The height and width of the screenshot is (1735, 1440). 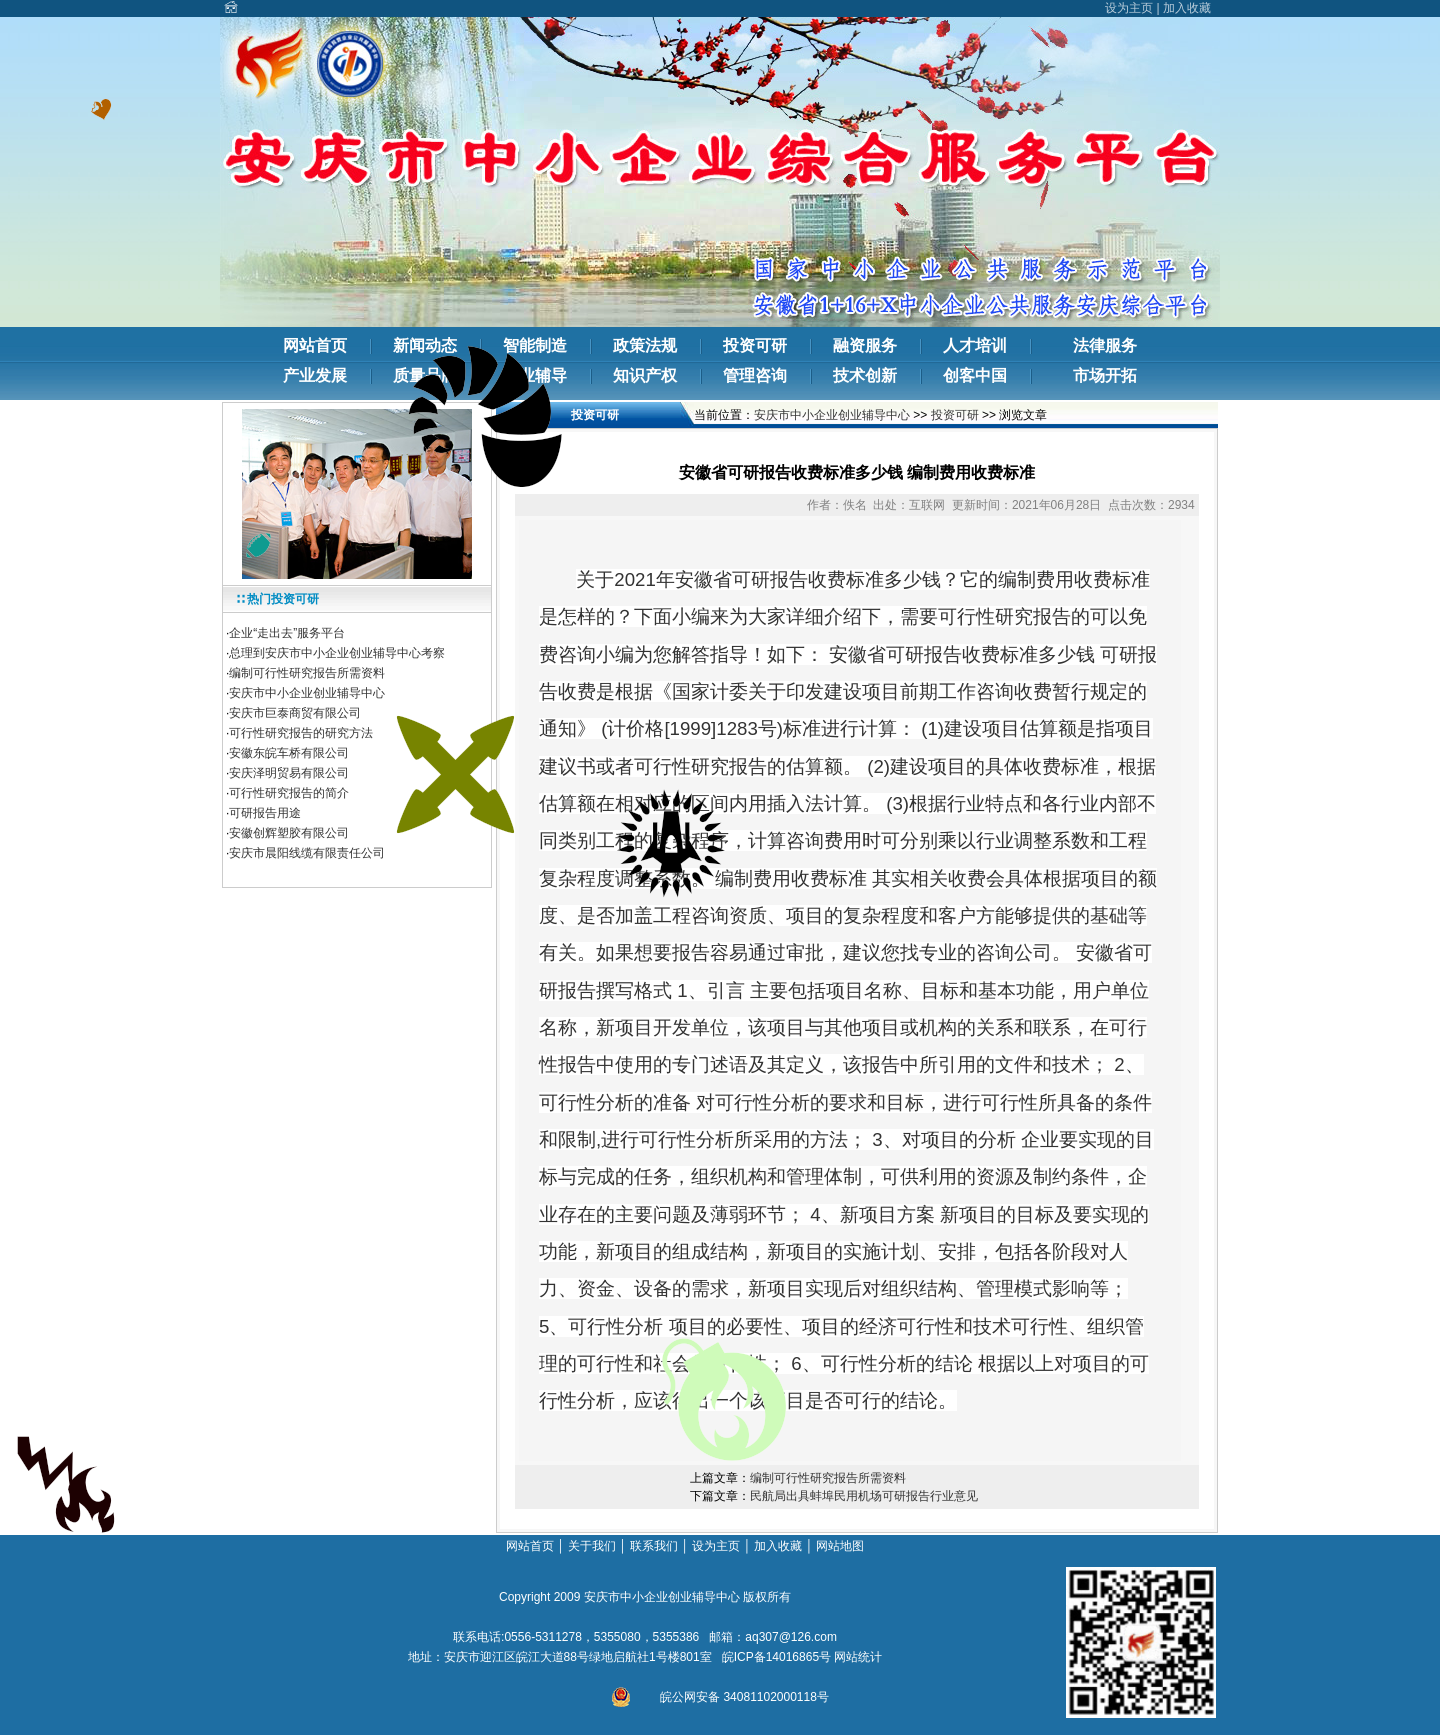 What do you see at coordinates (455, 774) in the screenshot?
I see `expand content in multiple directions` at bounding box center [455, 774].